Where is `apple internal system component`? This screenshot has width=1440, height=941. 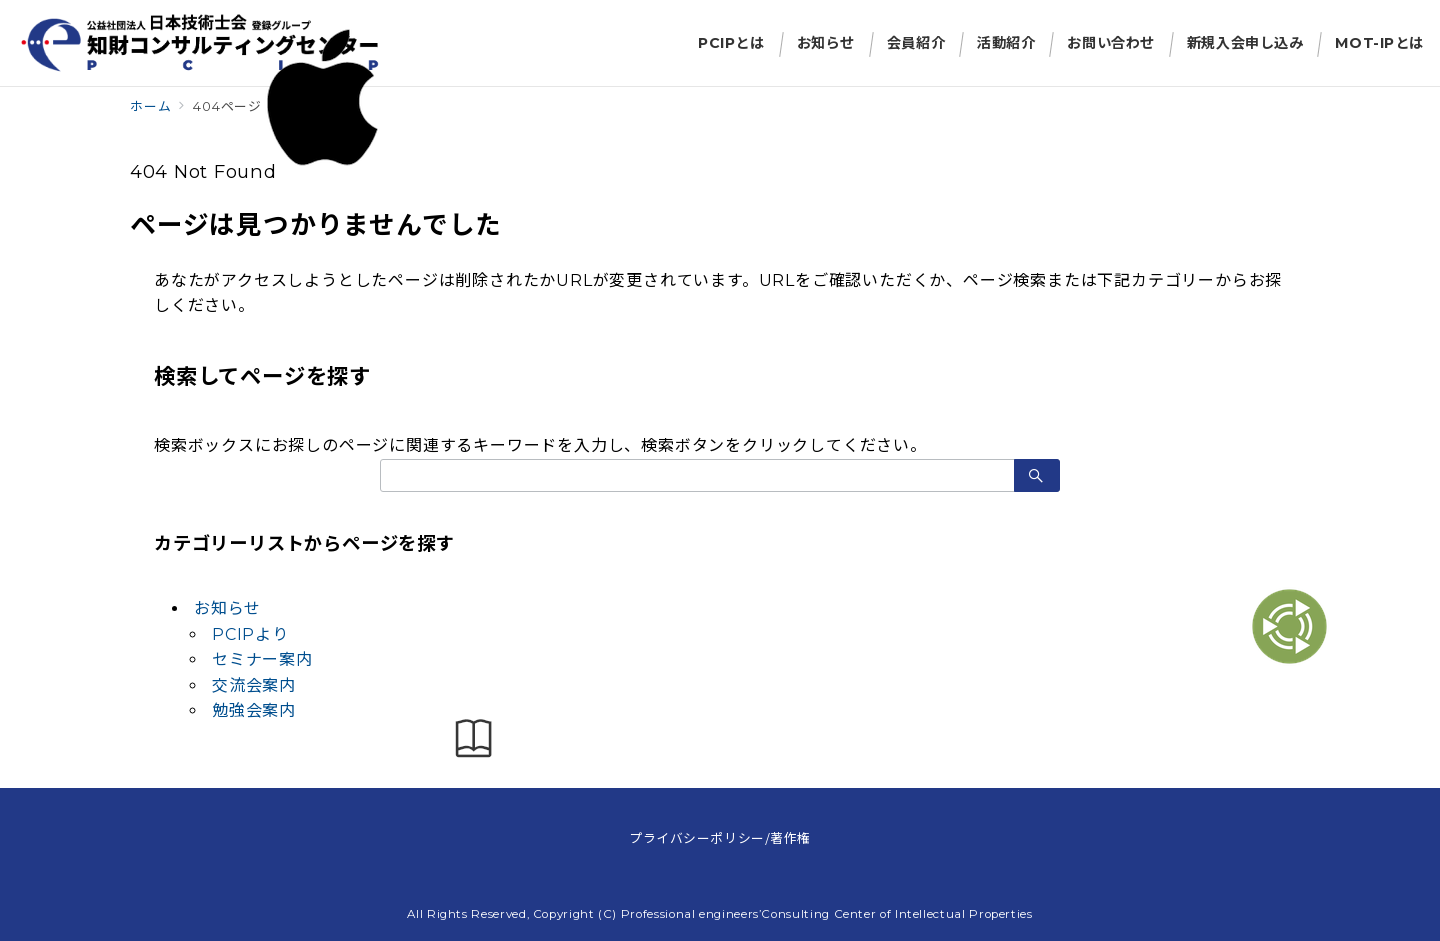
apple internal system component is located at coordinates (322, 97).